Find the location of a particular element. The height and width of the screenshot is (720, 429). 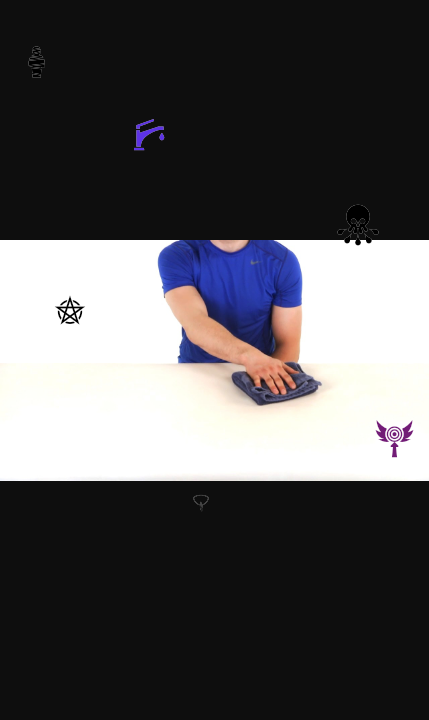

access kitchen or plumbing settings is located at coordinates (150, 133).